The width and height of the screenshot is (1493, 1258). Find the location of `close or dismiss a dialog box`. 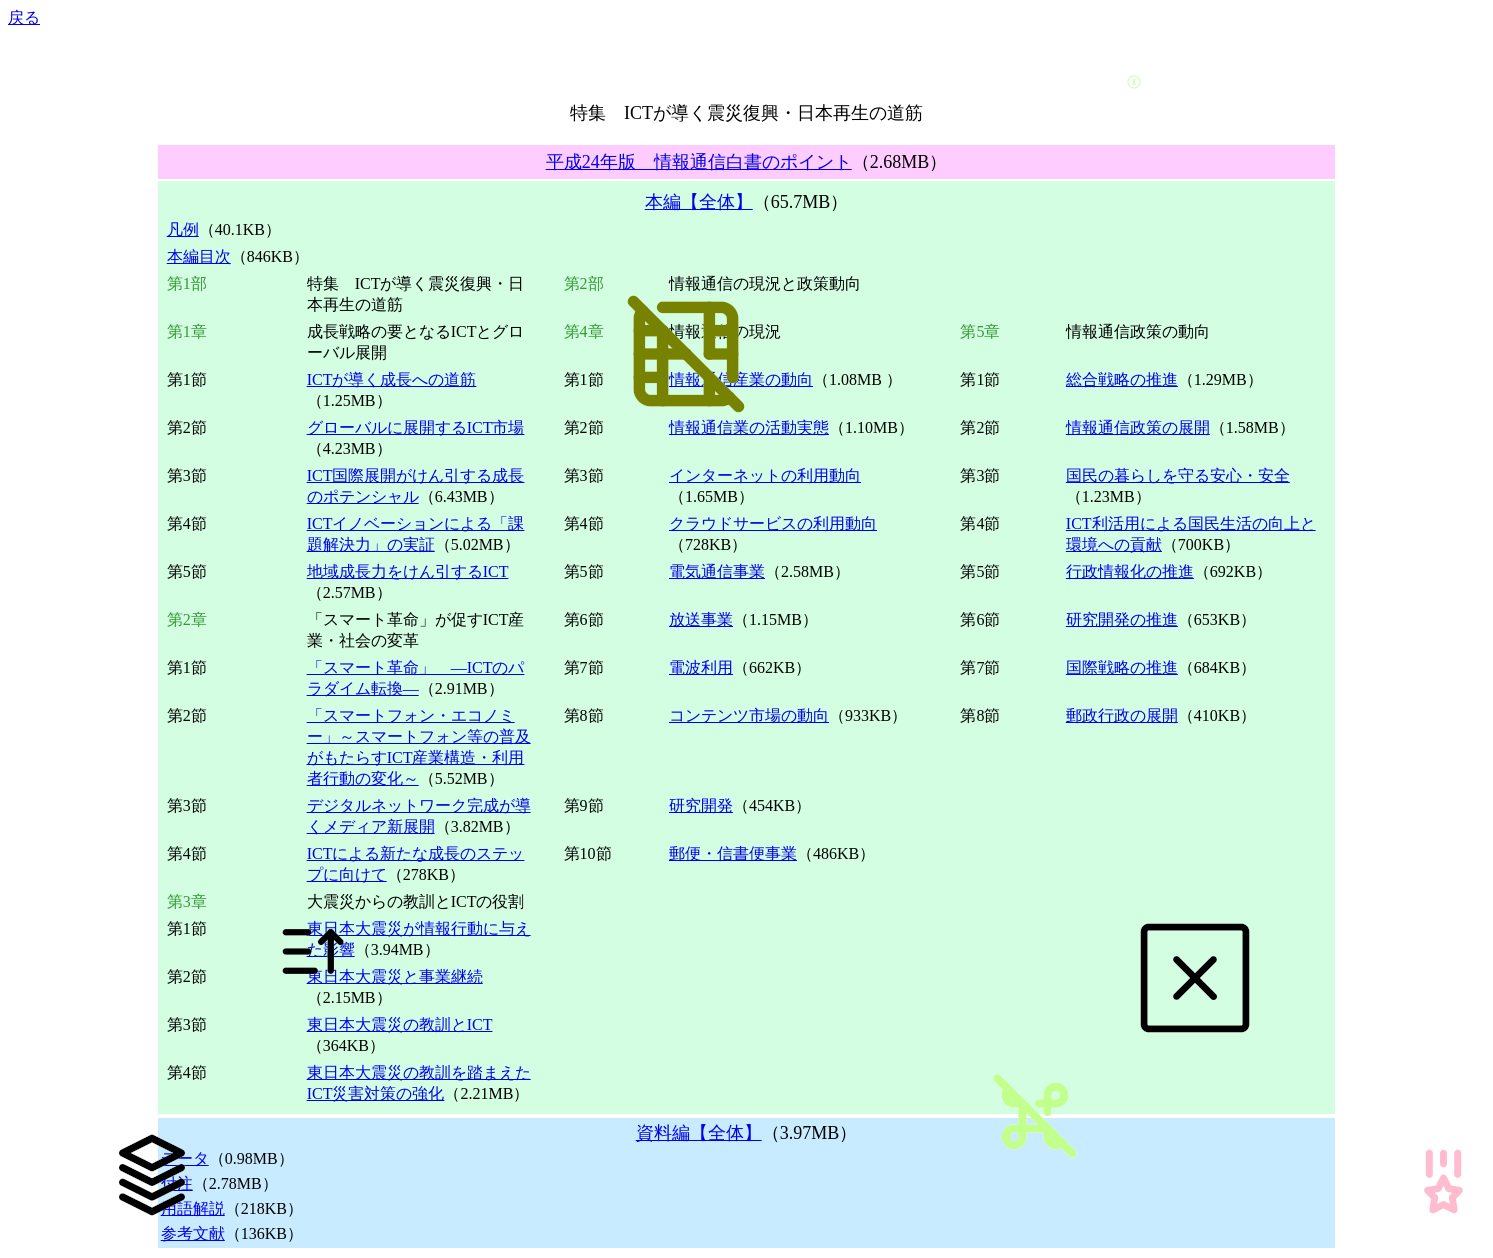

close or dismiss a dialog box is located at coordinates (1195, 978).